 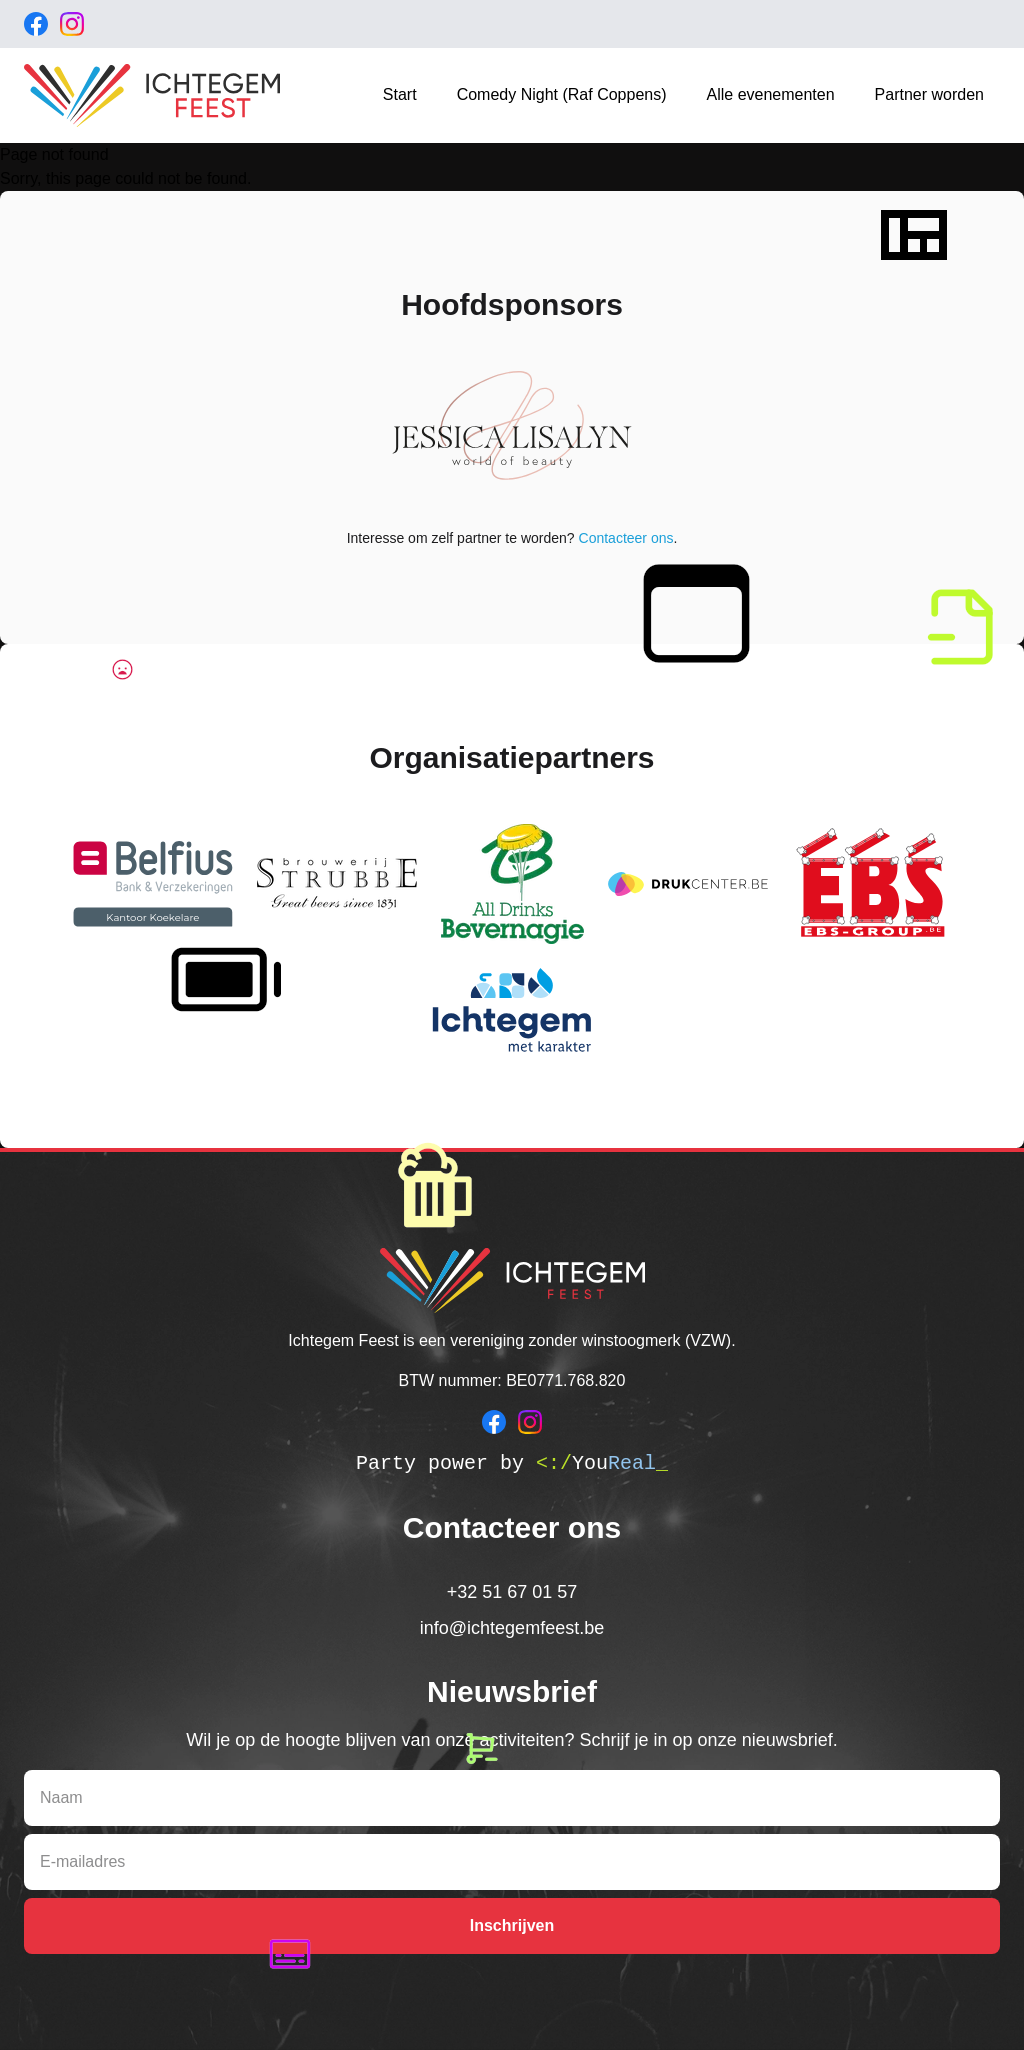 What do you see at coordinates (962, 627) in the screenshot?
I see `remove content from a file` at bounding box center [962, 627].